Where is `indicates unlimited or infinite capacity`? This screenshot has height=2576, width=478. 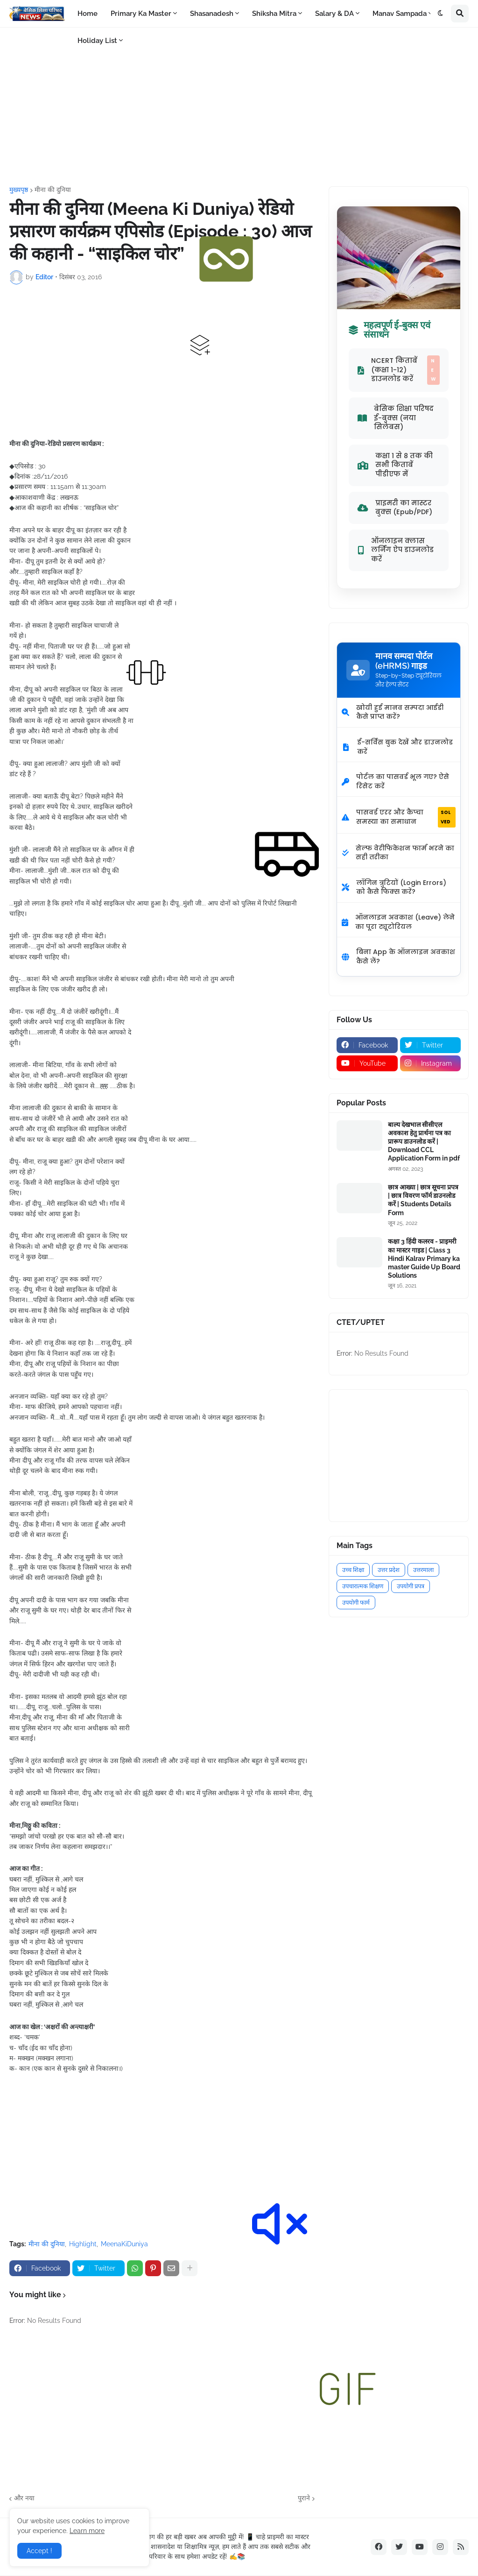
indicates unlimited or infinite capacity is located at coordinates (226, 259).